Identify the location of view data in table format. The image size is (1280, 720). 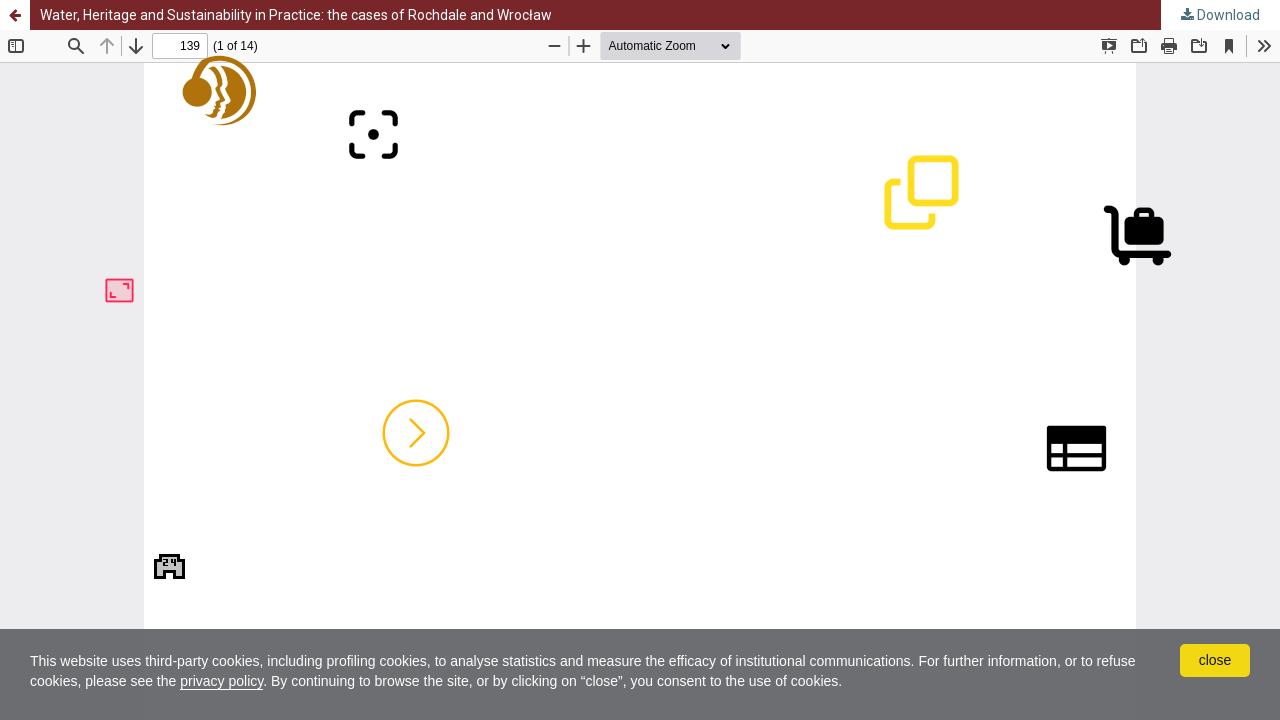
(1076, 448).